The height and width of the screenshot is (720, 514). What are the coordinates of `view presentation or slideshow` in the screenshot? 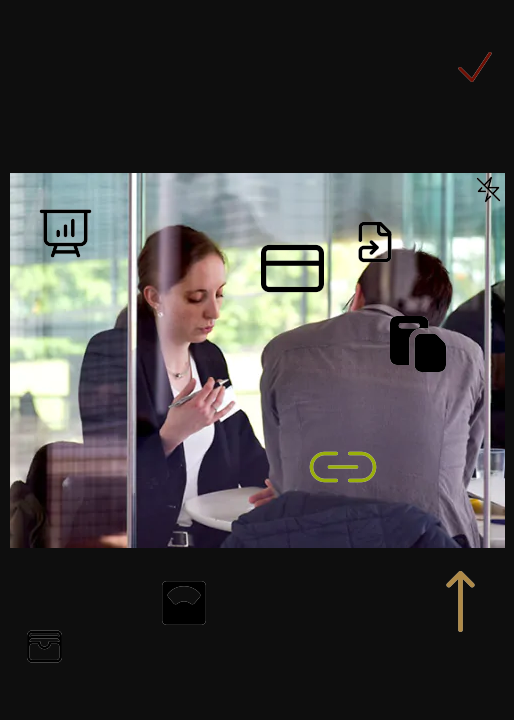 It's located at (65, 233).